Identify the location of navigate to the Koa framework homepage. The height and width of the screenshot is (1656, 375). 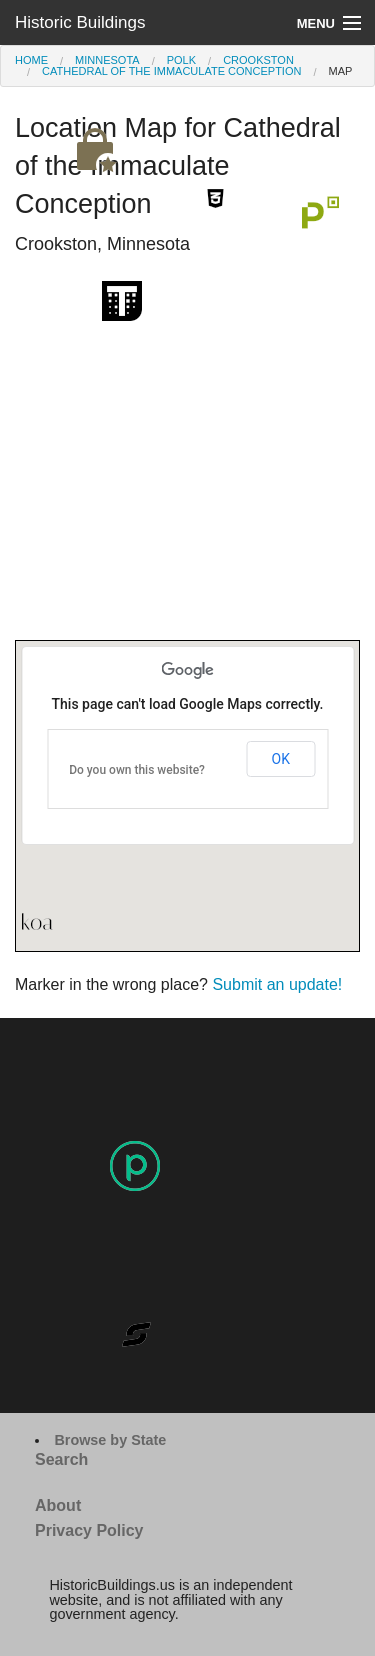
(37, 921).